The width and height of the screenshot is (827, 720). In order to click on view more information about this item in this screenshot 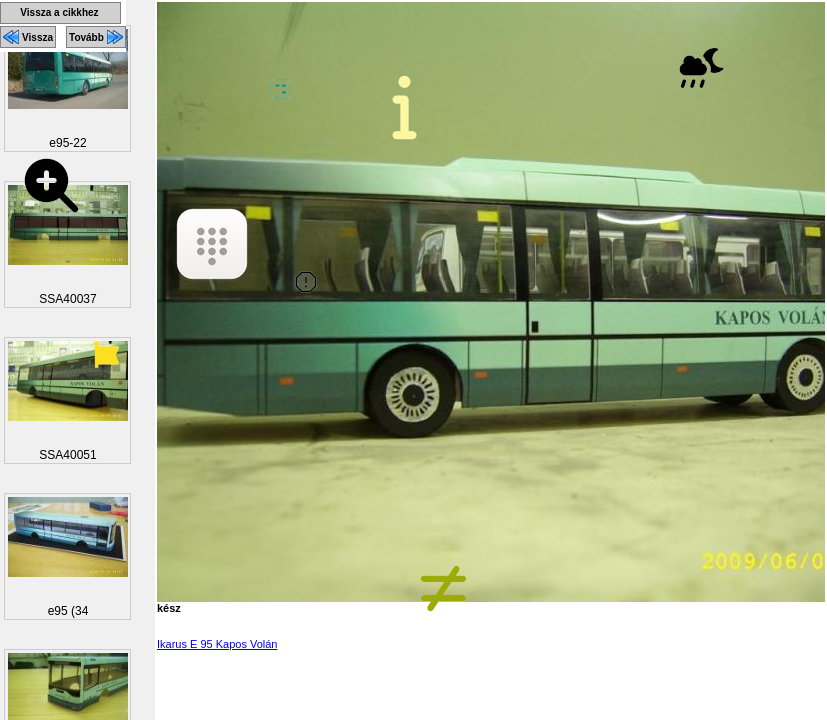, I will do `click(404, 107)`.